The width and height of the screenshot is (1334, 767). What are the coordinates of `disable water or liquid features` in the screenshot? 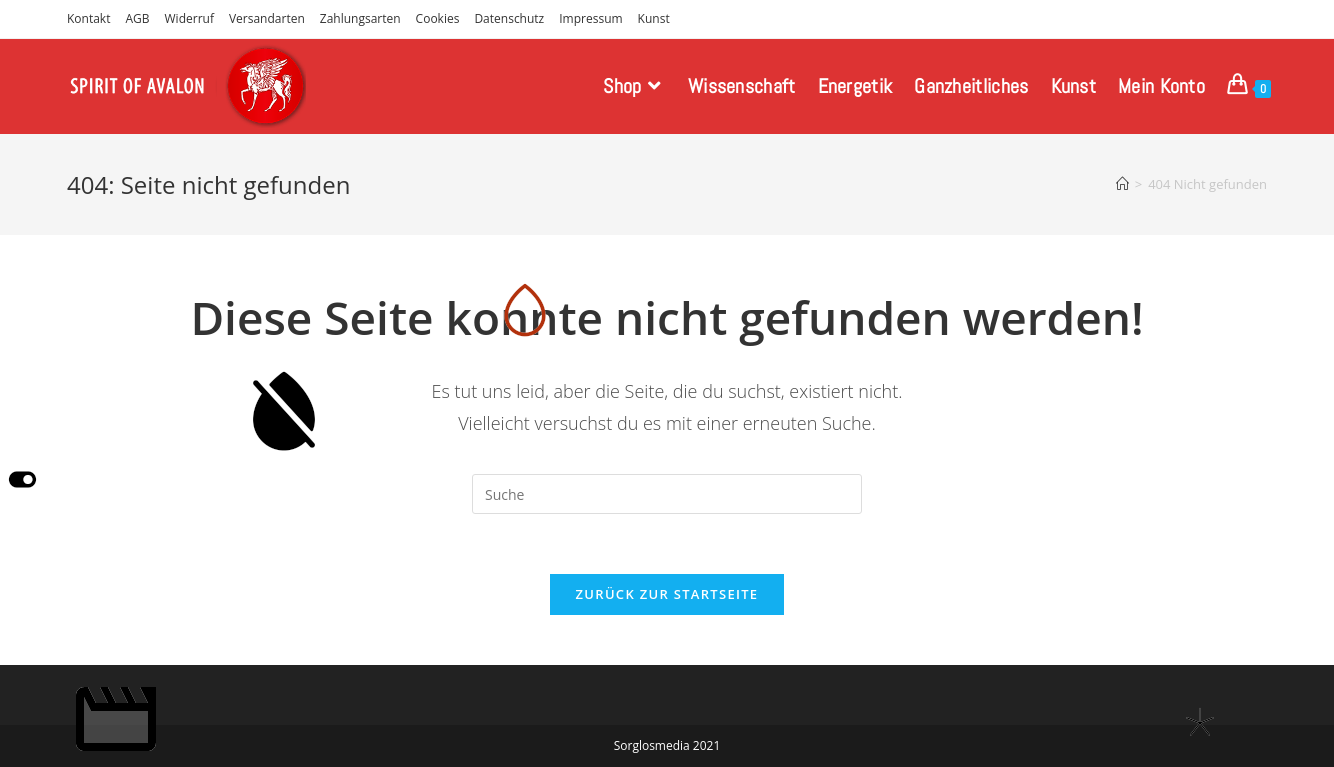 It's located at (284, 414).